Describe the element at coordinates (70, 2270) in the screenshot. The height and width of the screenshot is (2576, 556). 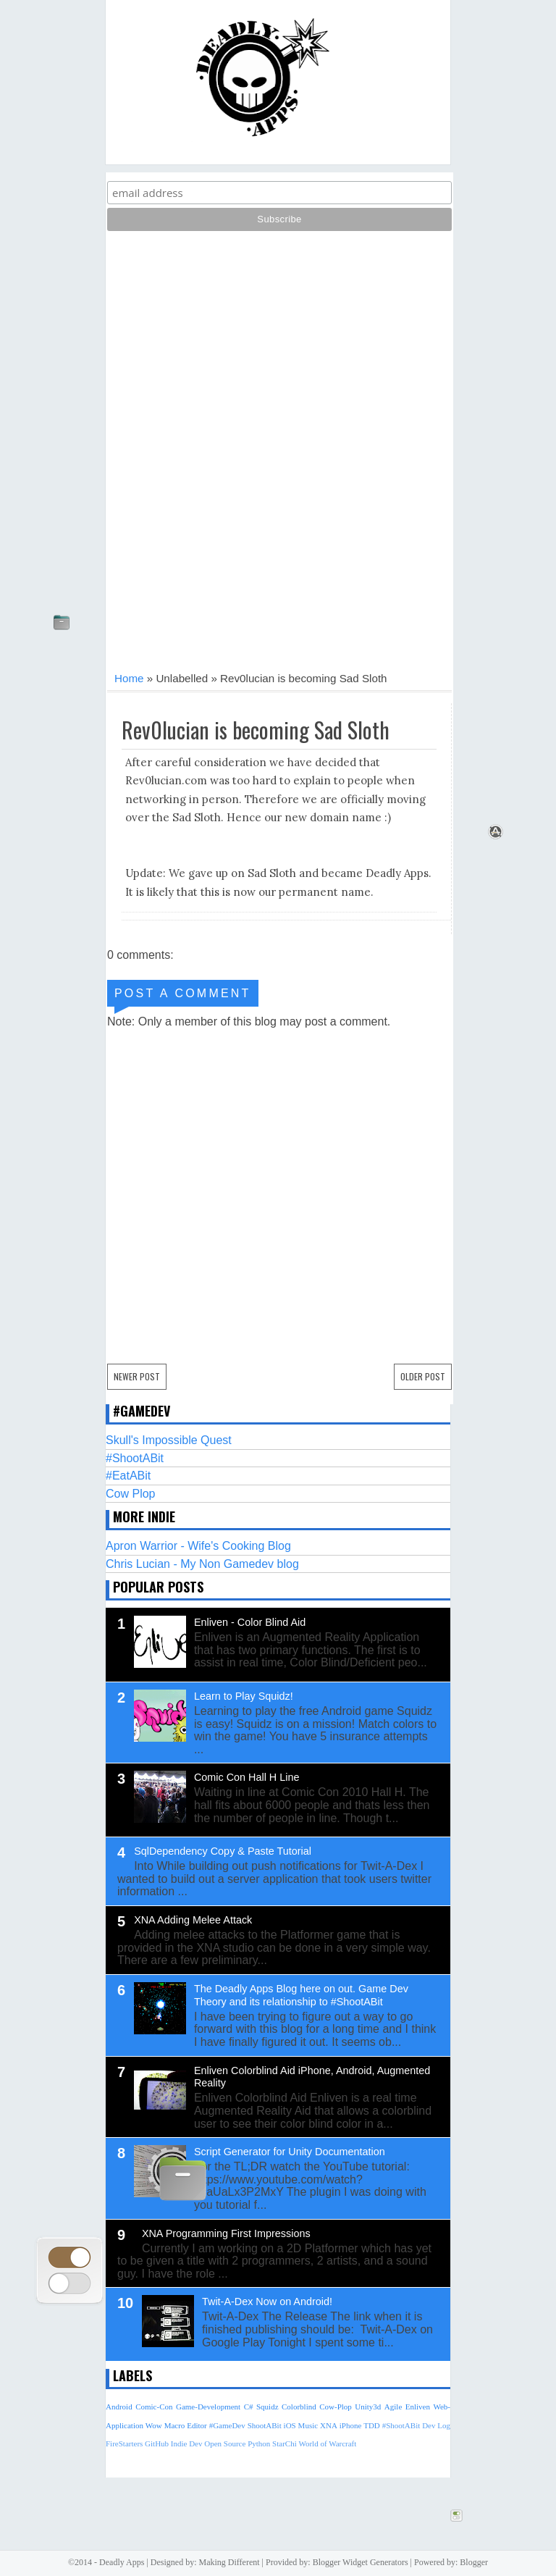
I see `open unity tweak tool settings` at that location.